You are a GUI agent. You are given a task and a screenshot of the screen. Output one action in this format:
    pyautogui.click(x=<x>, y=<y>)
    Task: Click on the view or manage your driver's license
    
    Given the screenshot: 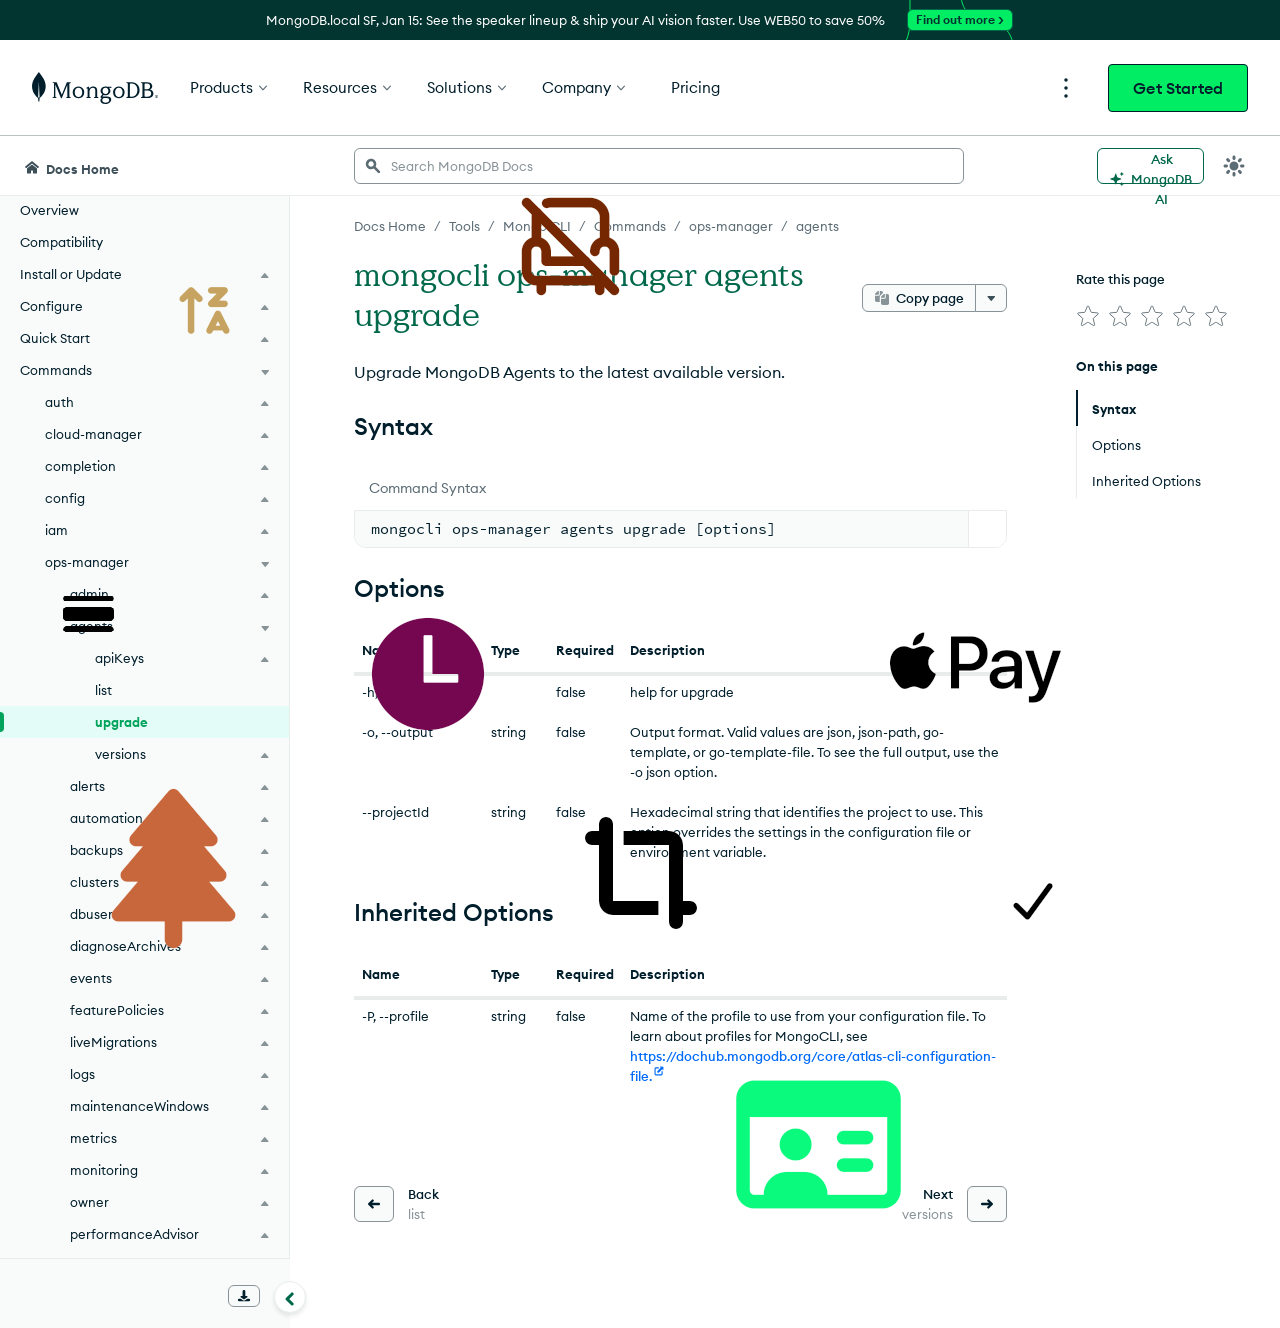 What is the action you would take?
    pyautogui.click(x=818, y=1144)
    